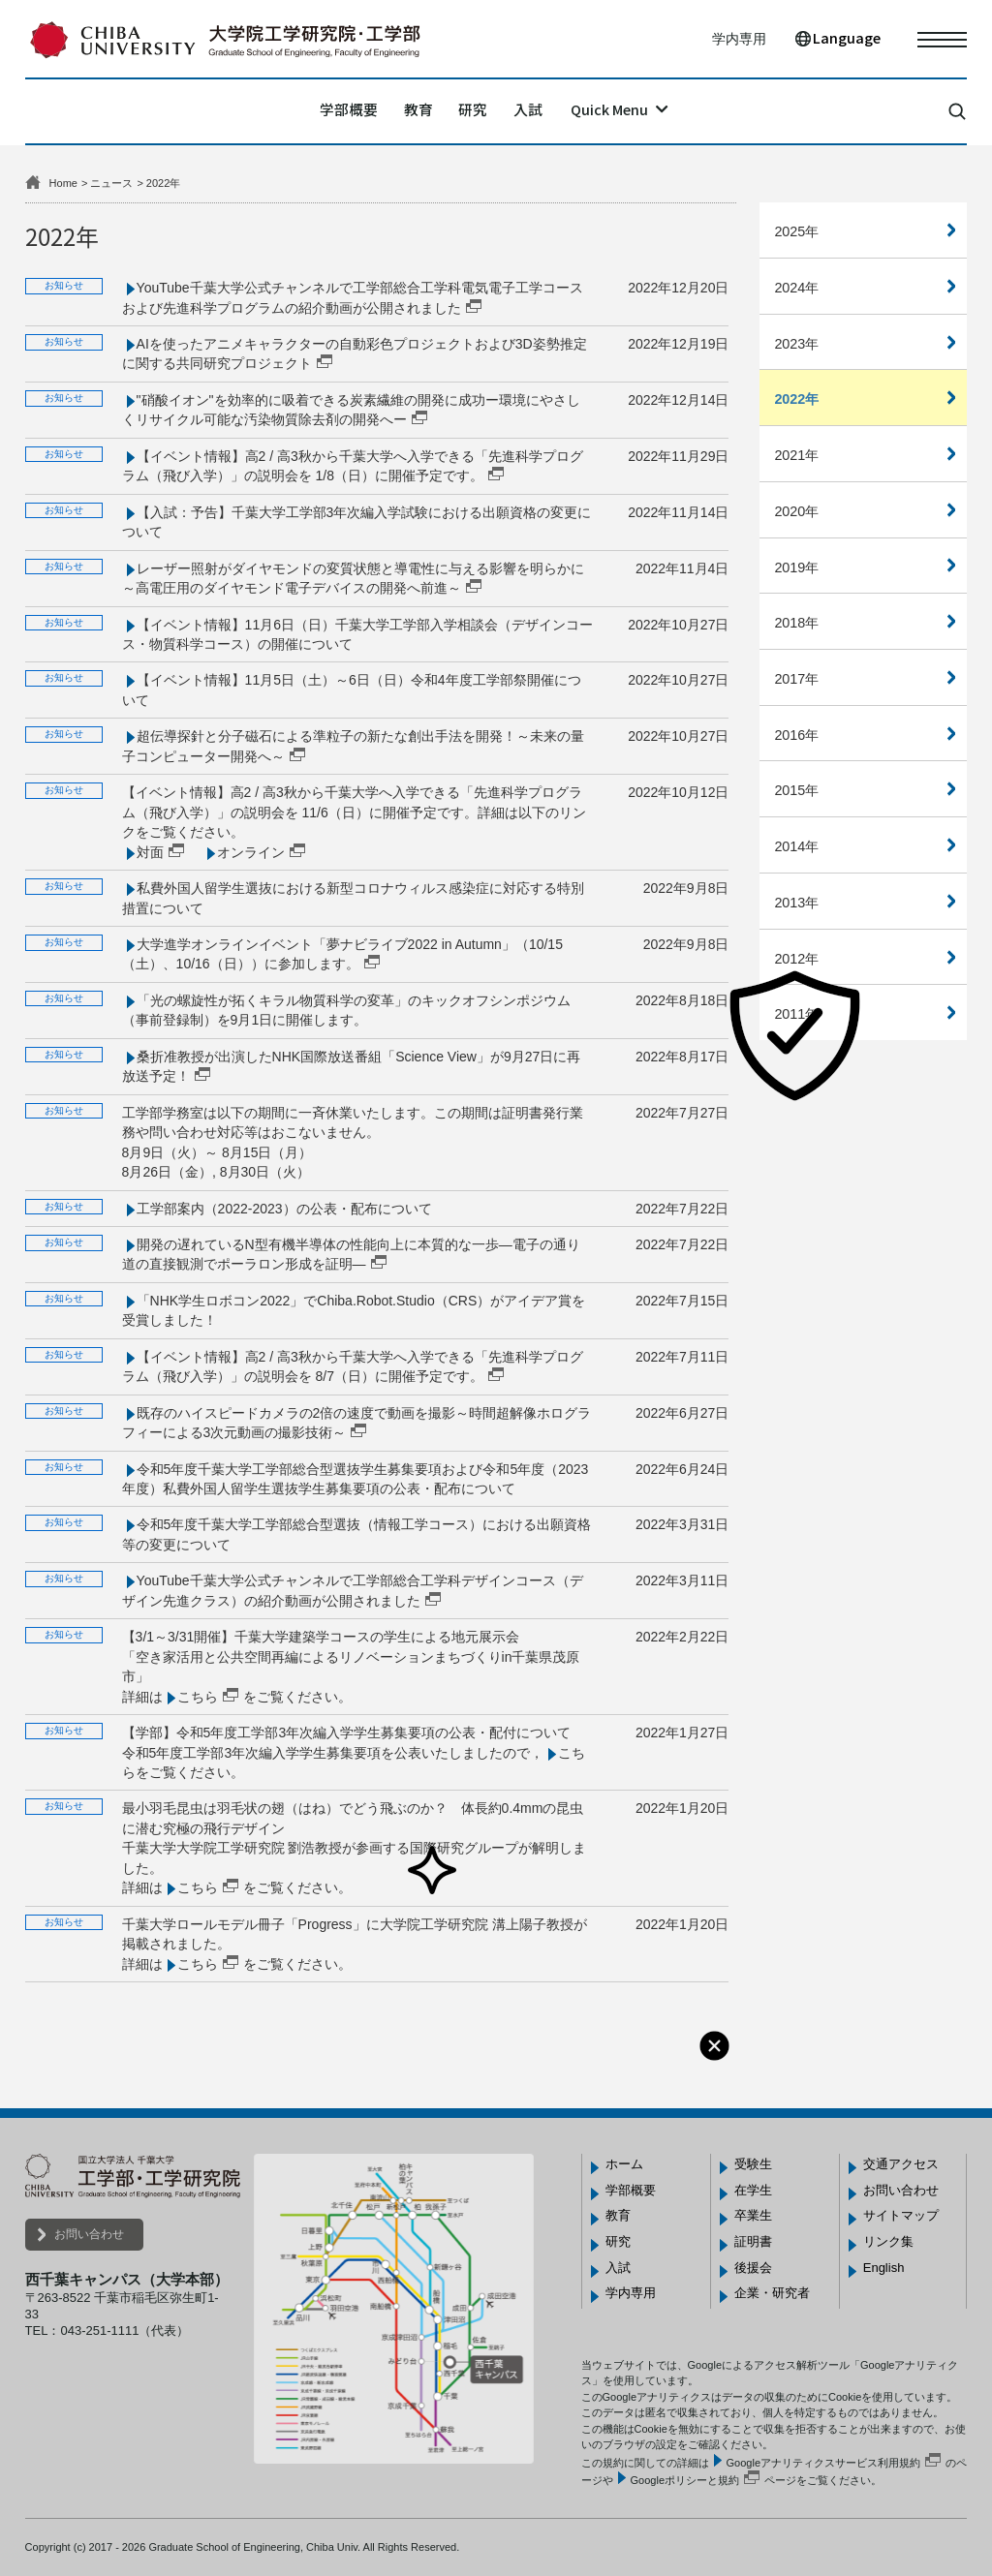  I want to click on close or dismiss a modal or dialog, so click(714, 2045).